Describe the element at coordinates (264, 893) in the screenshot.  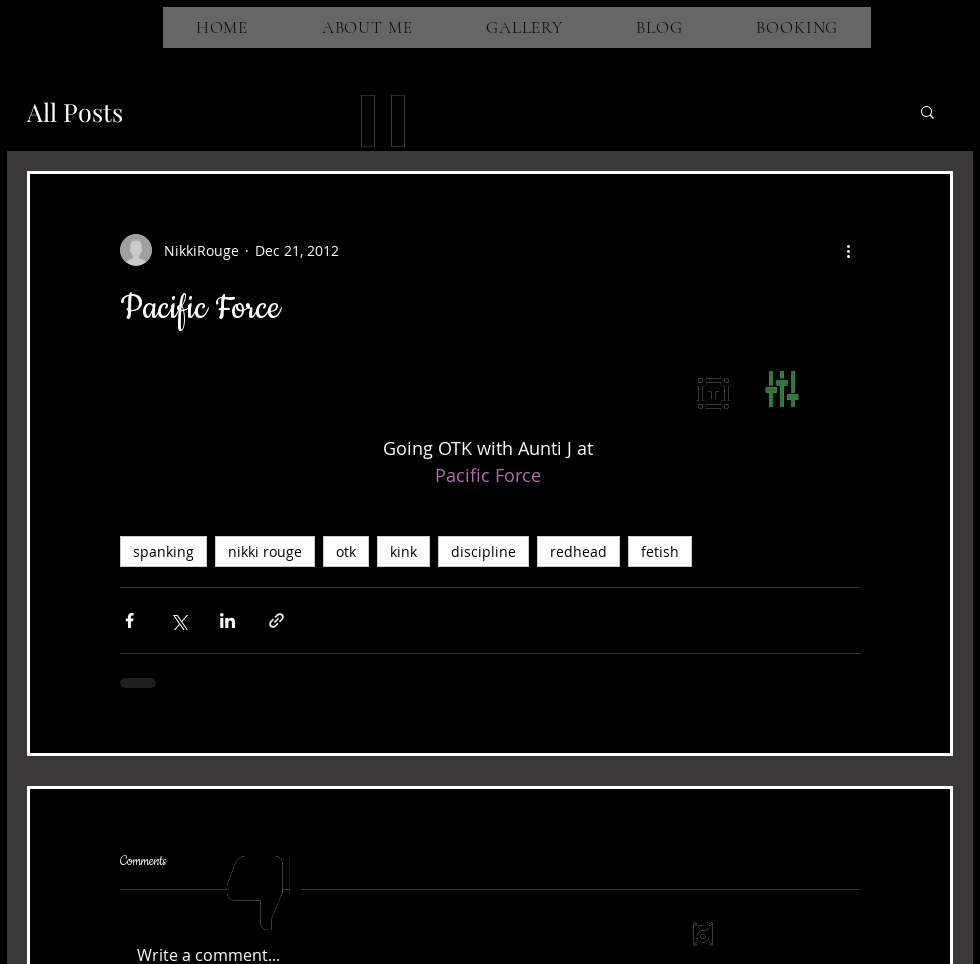
I see `dislike or downvote content` at that location.